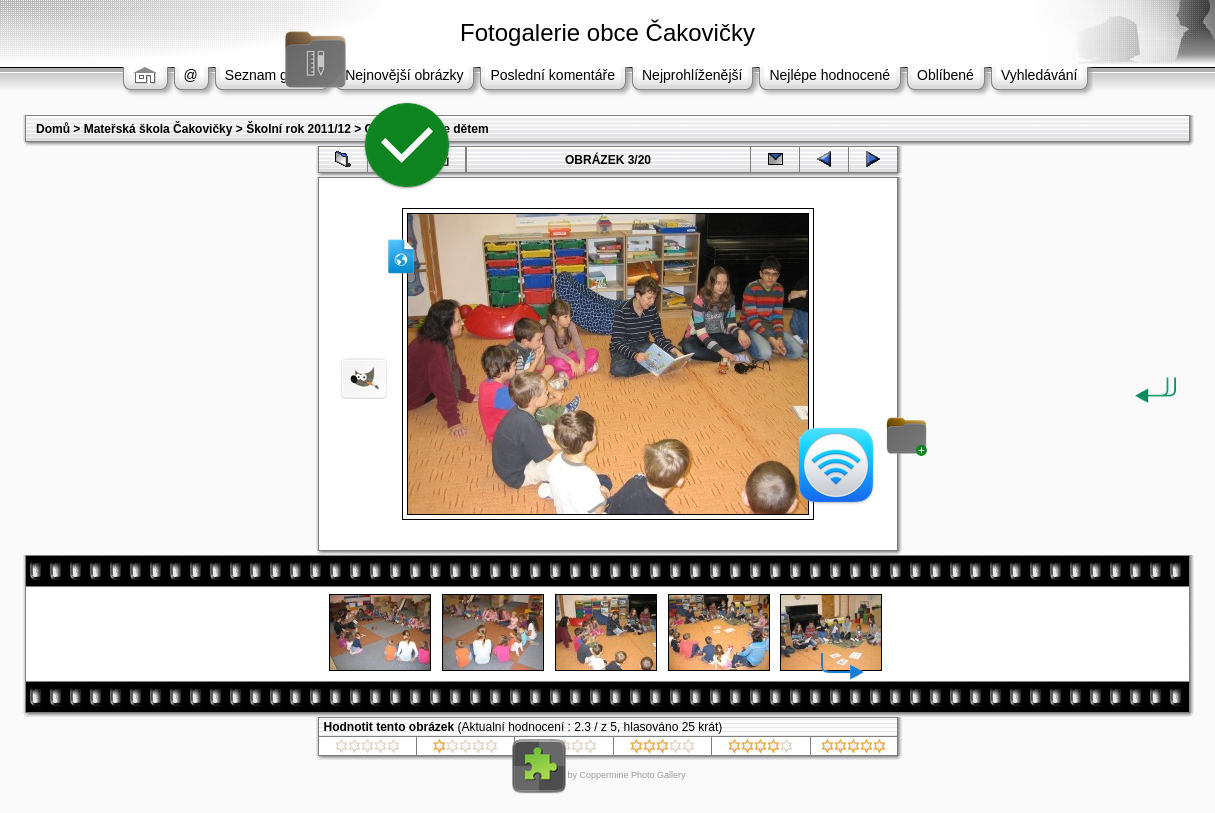 The height and width of the screenshot is (813, 1215). Describe the element at coordinates (407, 145) in the screenshot. I see `indicates a default or selected item` at that location.